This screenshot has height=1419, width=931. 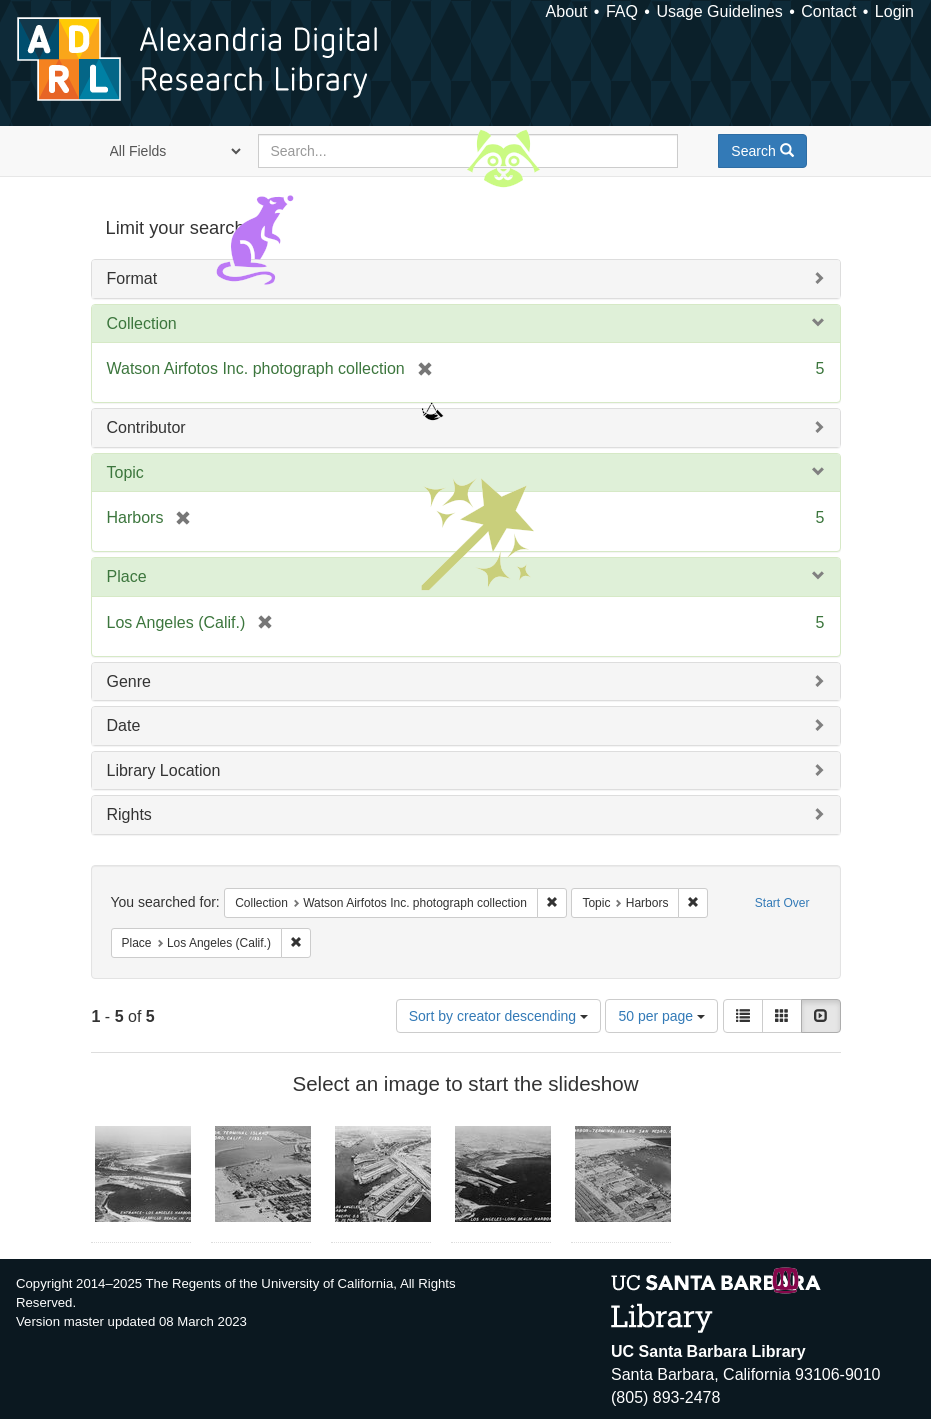 I want to click on equip or use hunting horn instrument, so click(x=432, y=412).